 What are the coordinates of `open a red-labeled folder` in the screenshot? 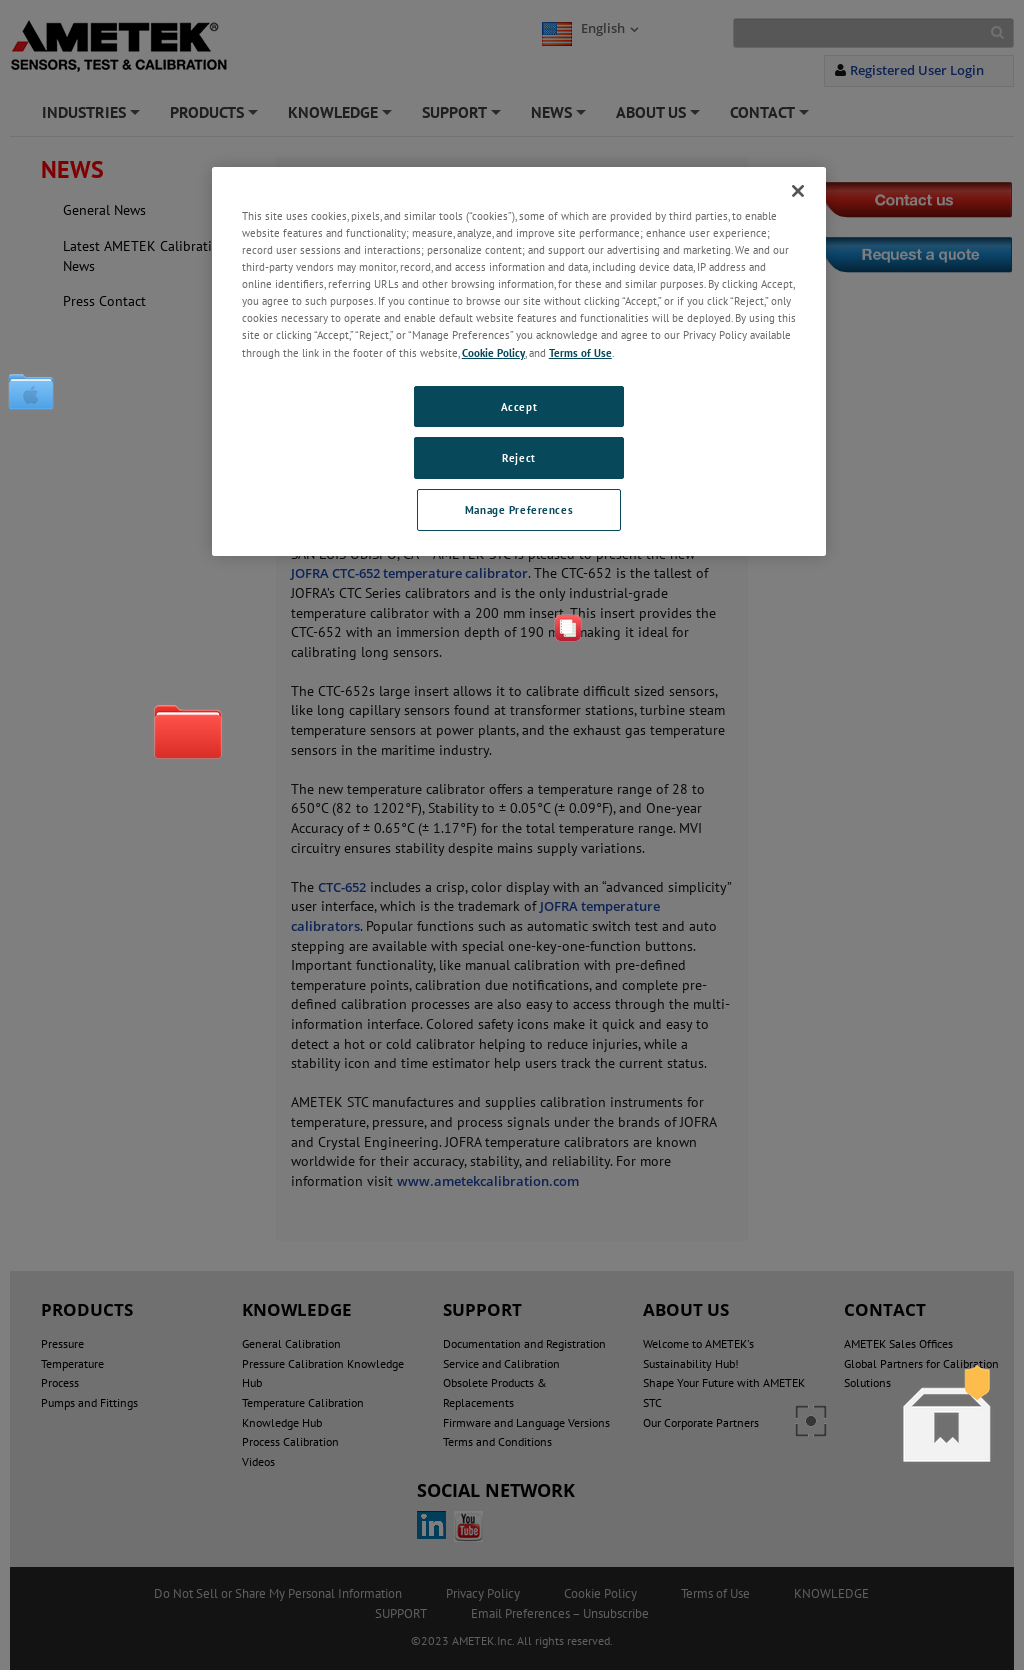 It's located at (188, 732).